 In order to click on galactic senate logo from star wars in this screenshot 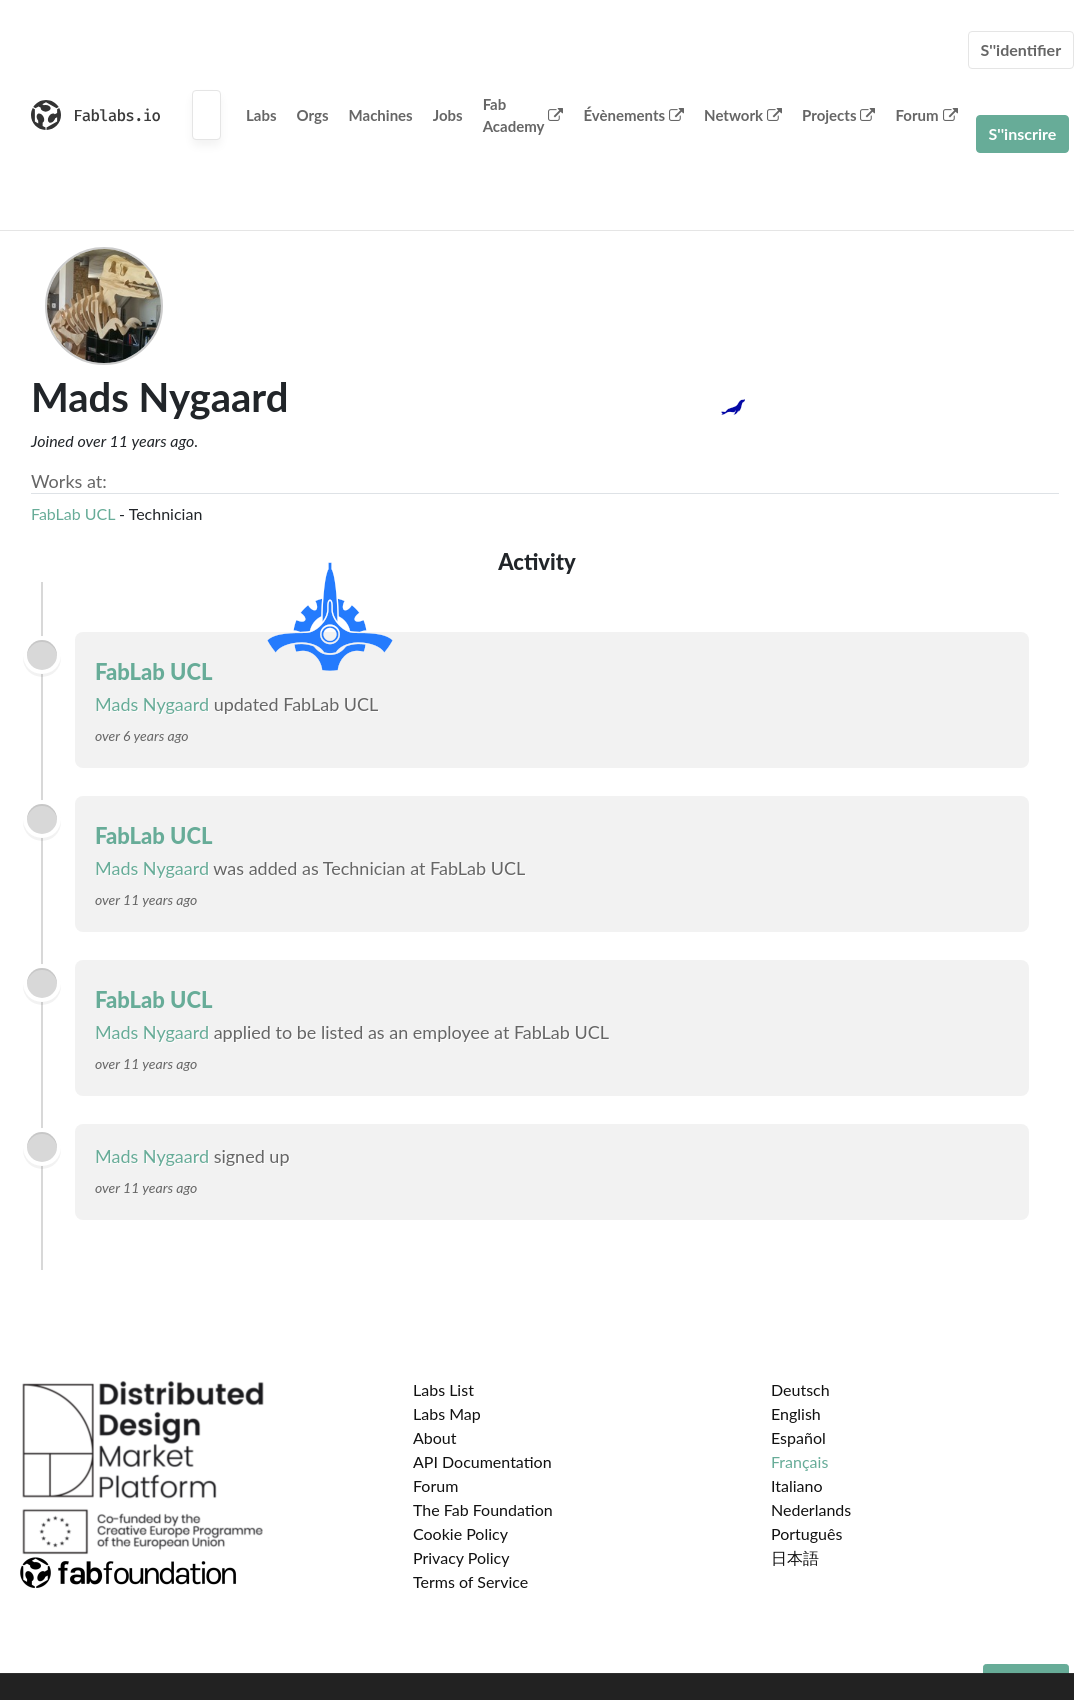, I will do `click(330, 617)`.